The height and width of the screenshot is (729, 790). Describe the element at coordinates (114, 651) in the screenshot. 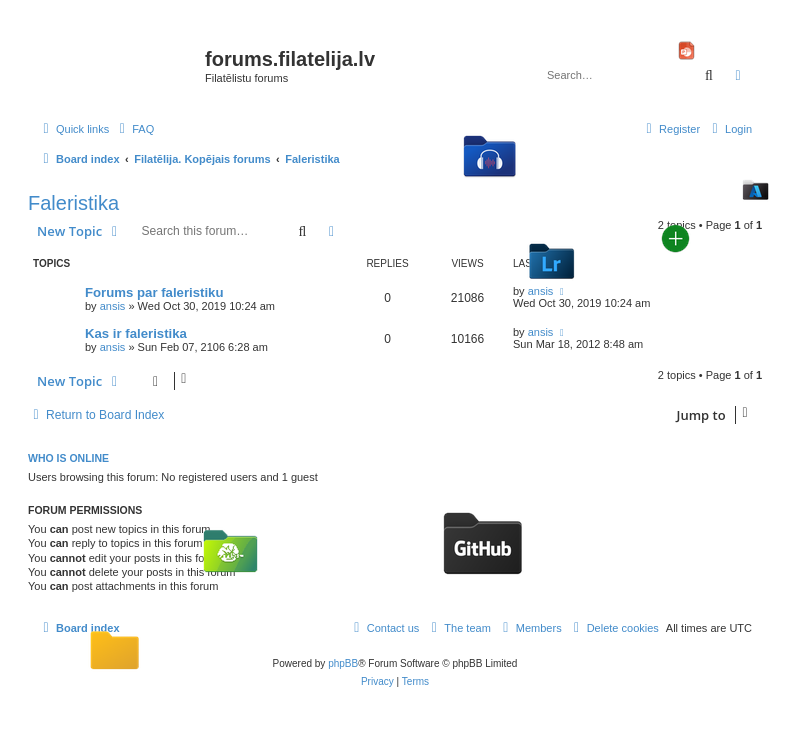

I see `open liveback folder` at that location.